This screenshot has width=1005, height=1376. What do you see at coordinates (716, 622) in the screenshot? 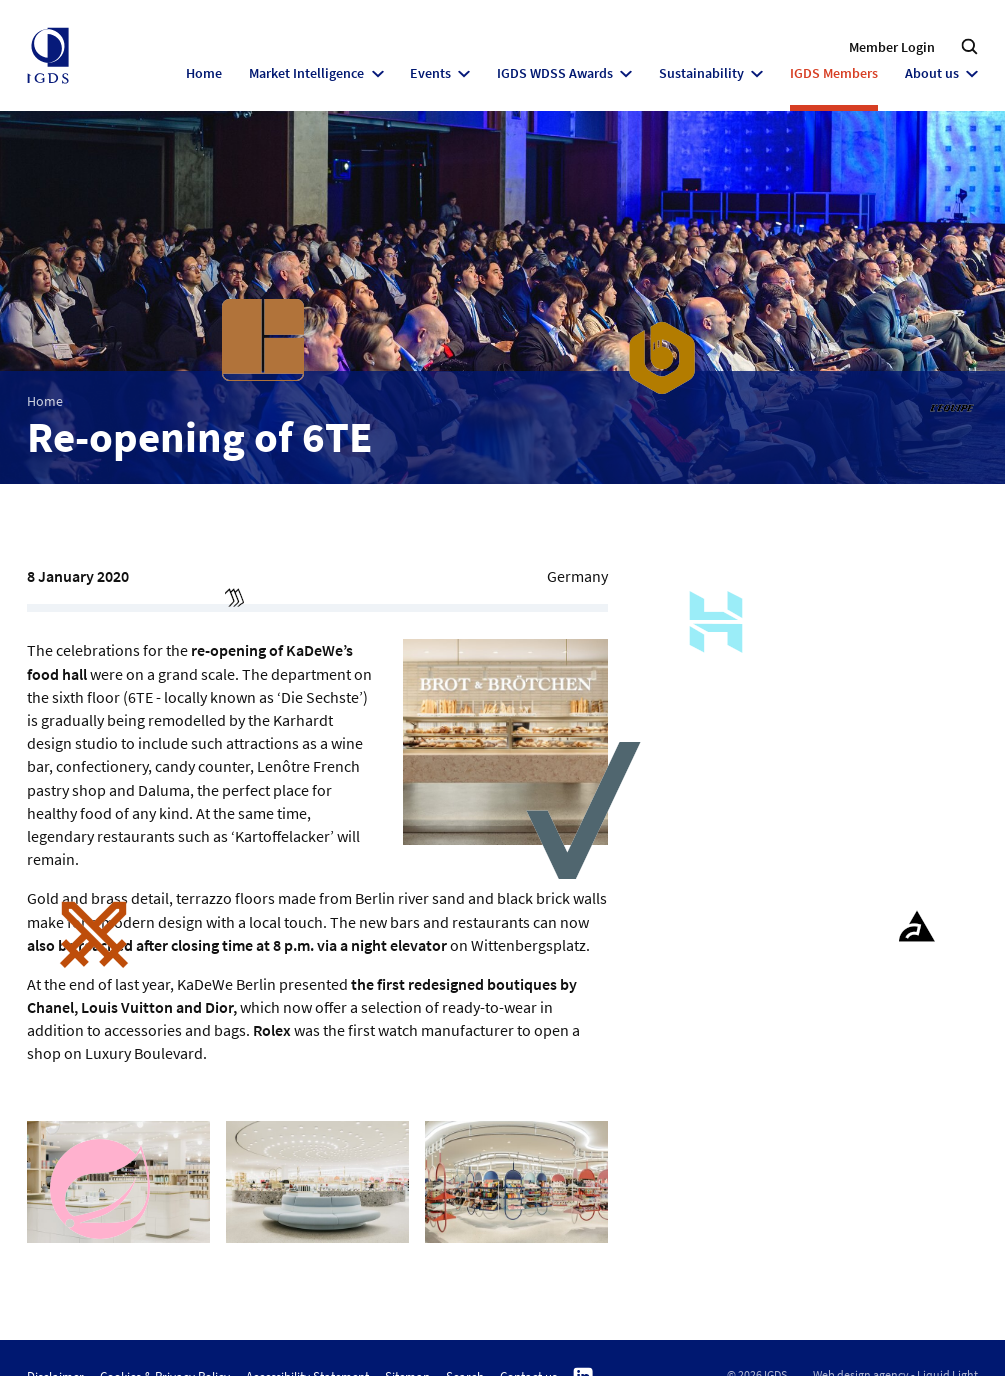
I see `Hostinger web hosting service logo` at bounding box center [716, 622].